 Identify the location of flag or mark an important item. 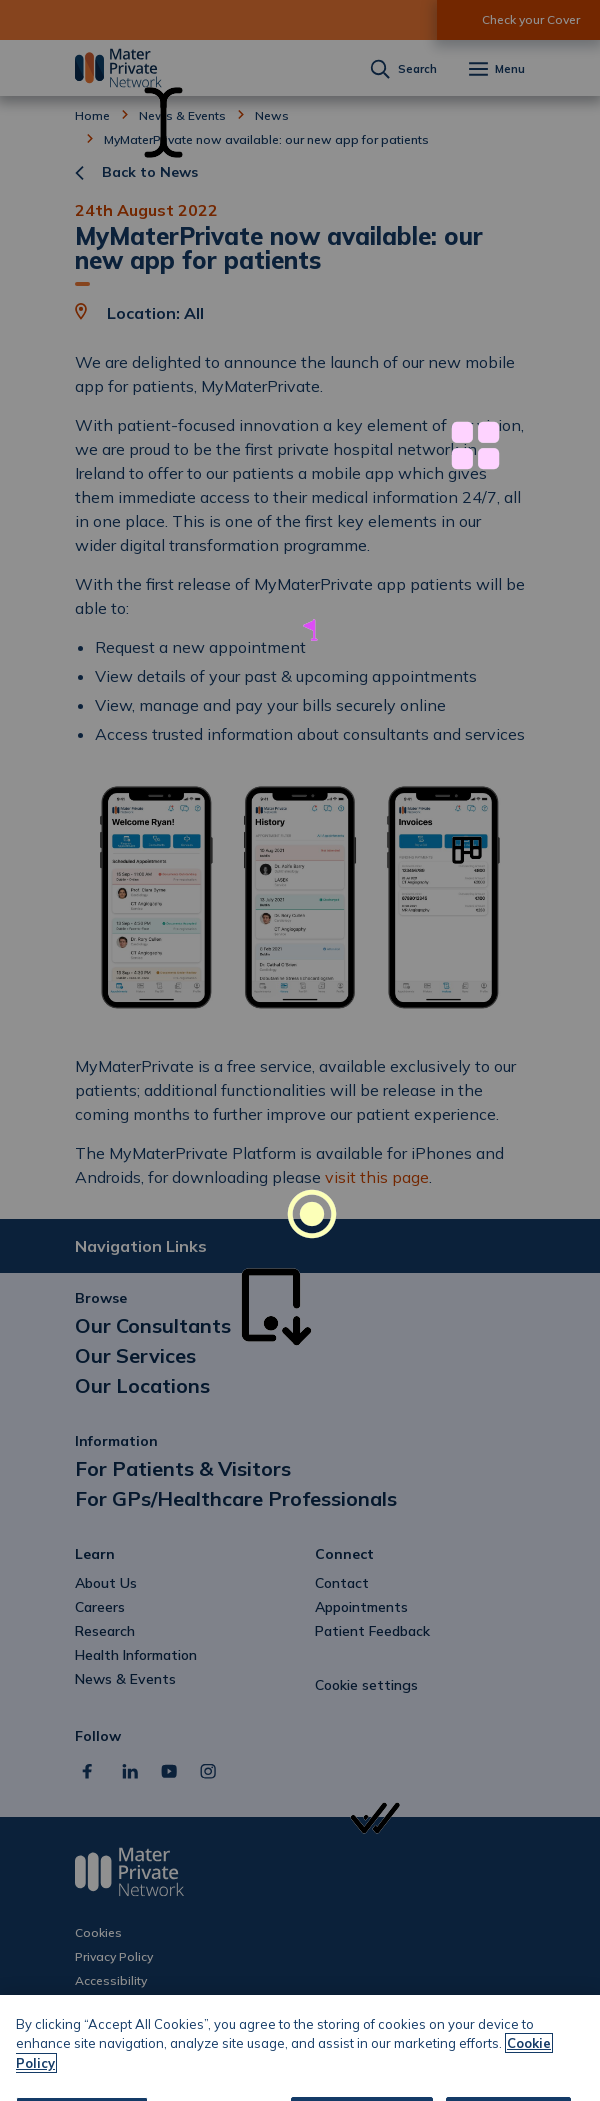
(312, 630).